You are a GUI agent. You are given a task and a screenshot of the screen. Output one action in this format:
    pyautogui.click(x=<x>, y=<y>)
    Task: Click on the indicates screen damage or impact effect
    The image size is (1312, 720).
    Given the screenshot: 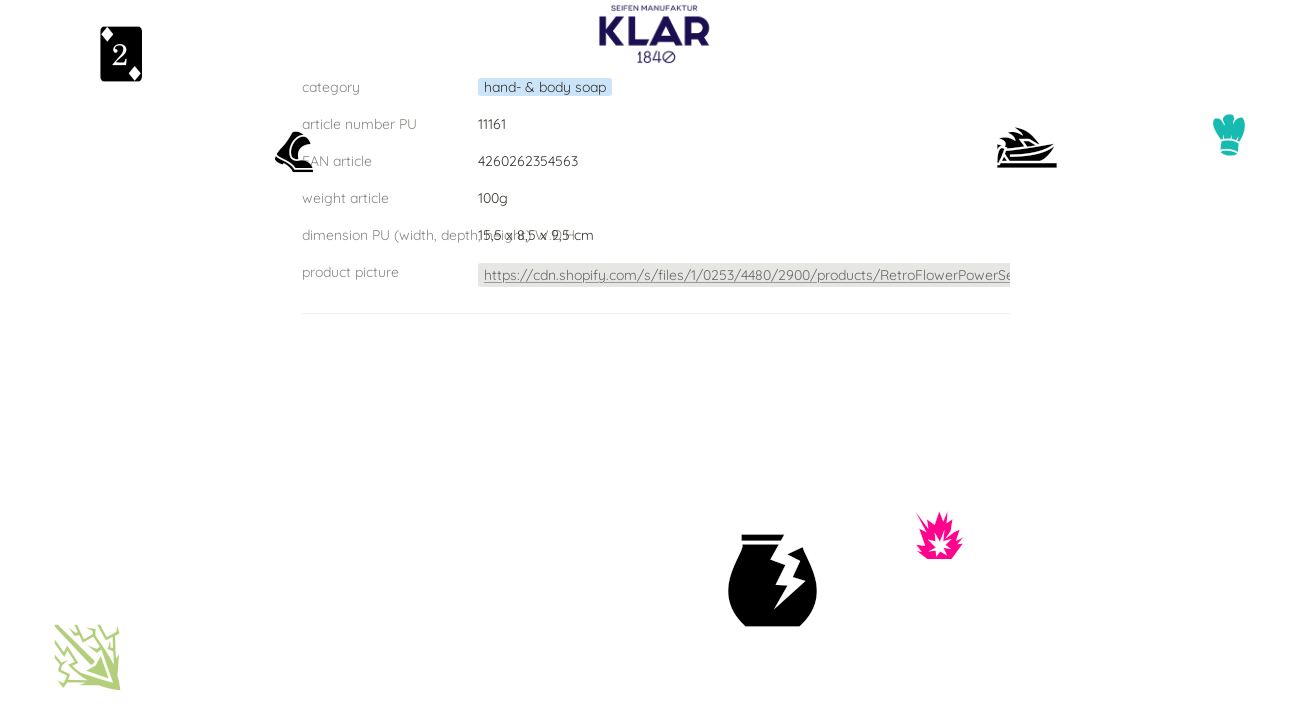 What is the action you would take?
    pyautogui.click(x=939, y=535)
    